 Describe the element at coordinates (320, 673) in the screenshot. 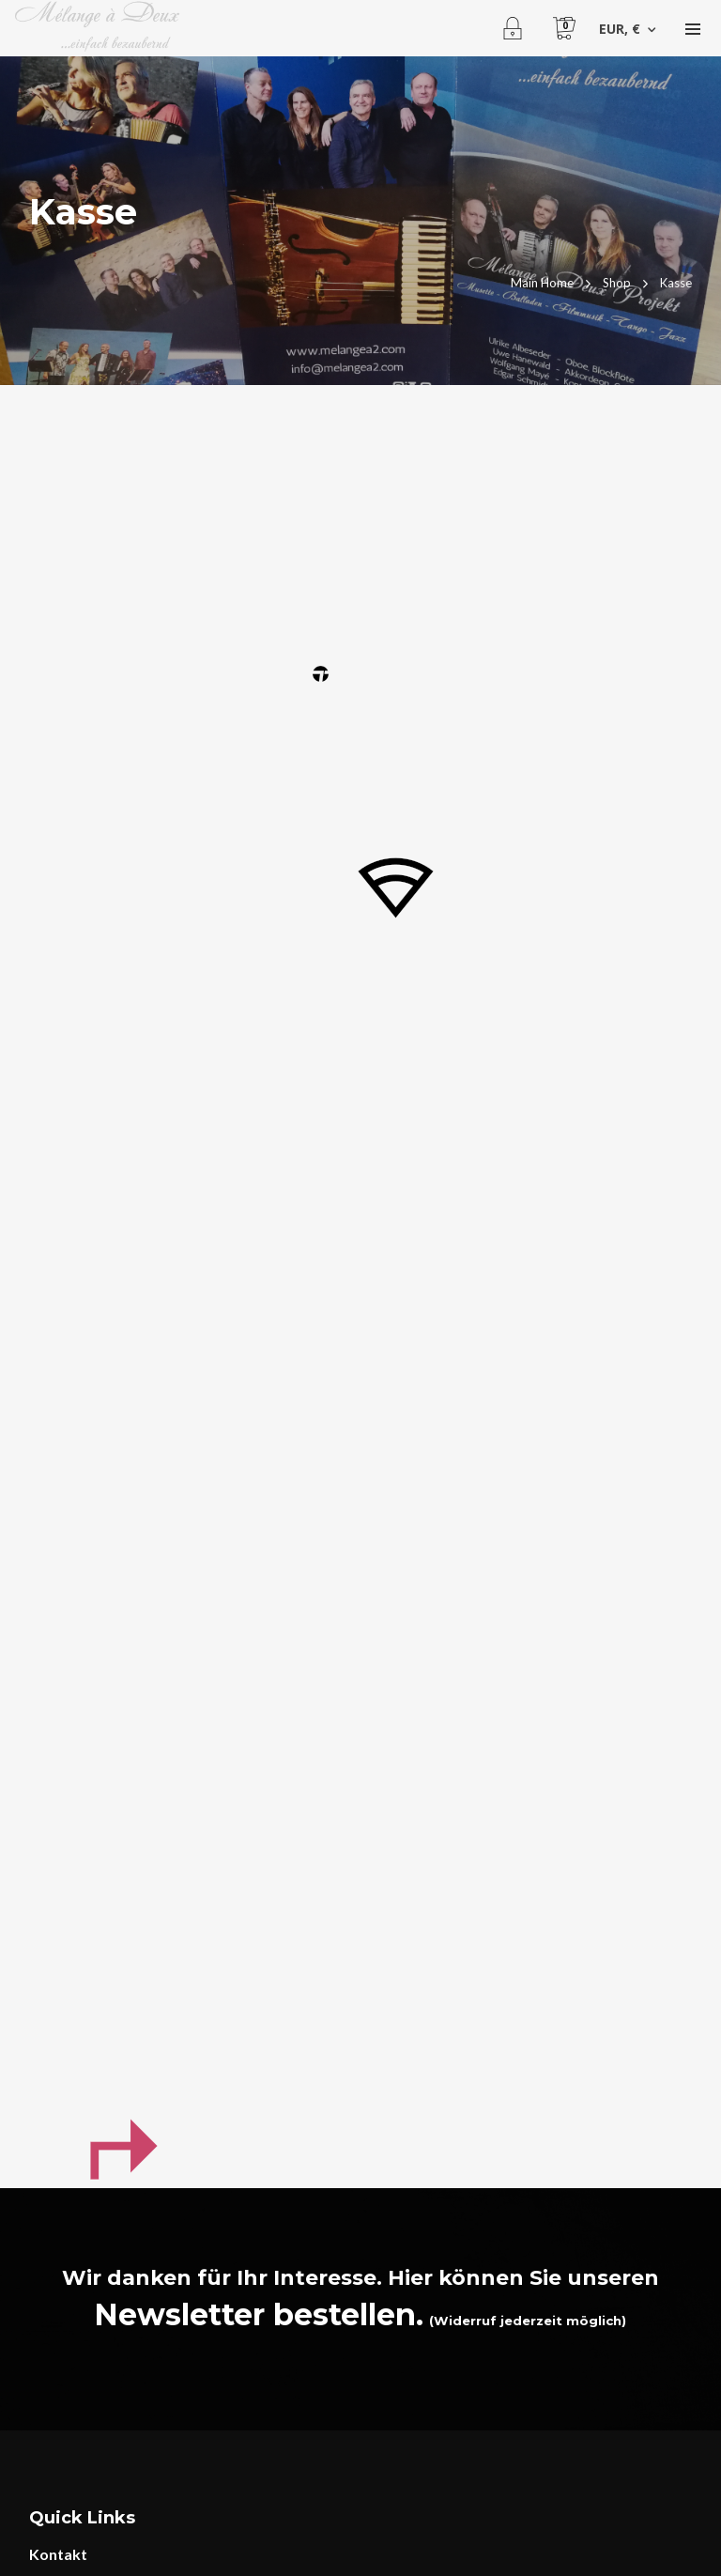

I see `open twinmotion application` at that location.